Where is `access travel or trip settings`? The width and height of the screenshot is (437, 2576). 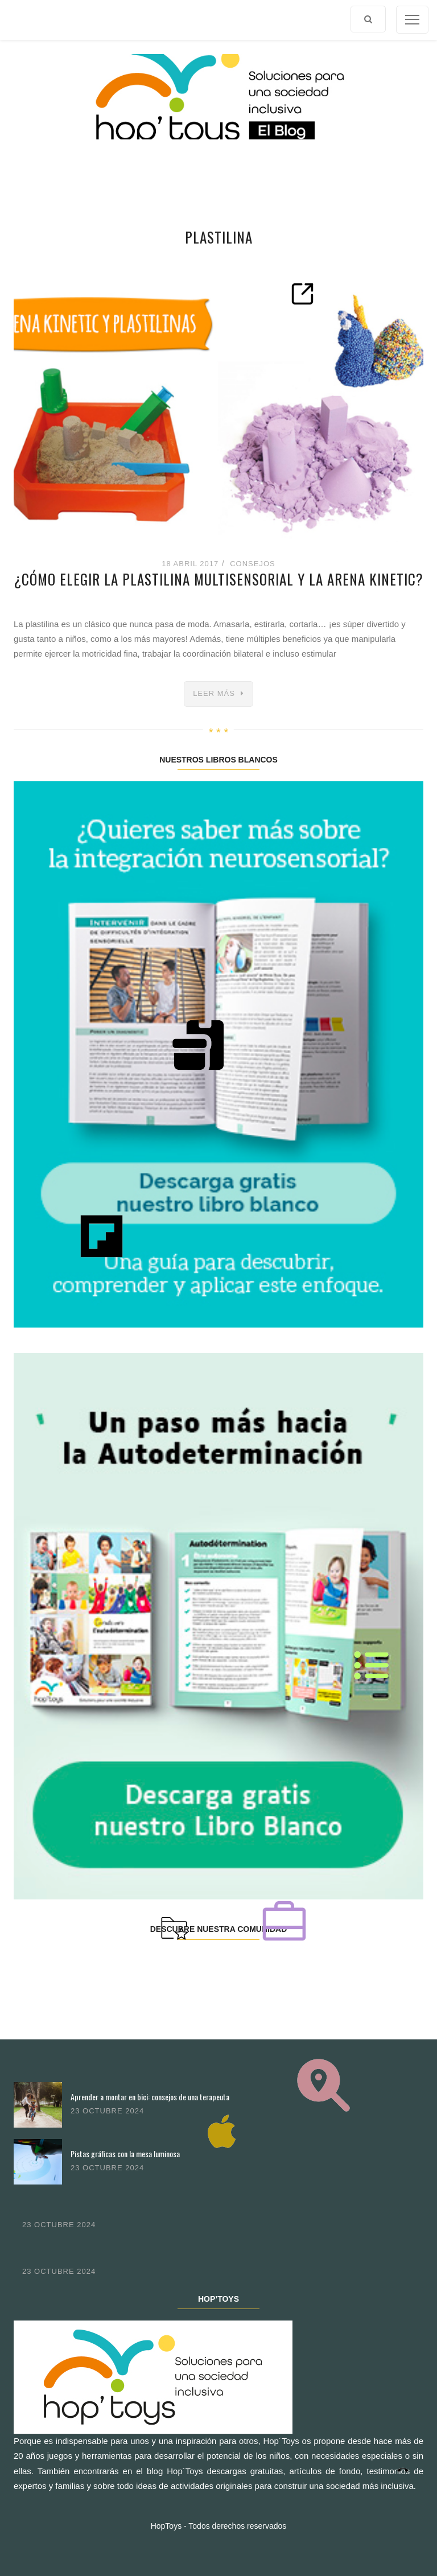
access travel or trip settings is located at coordinates (284, 1922).